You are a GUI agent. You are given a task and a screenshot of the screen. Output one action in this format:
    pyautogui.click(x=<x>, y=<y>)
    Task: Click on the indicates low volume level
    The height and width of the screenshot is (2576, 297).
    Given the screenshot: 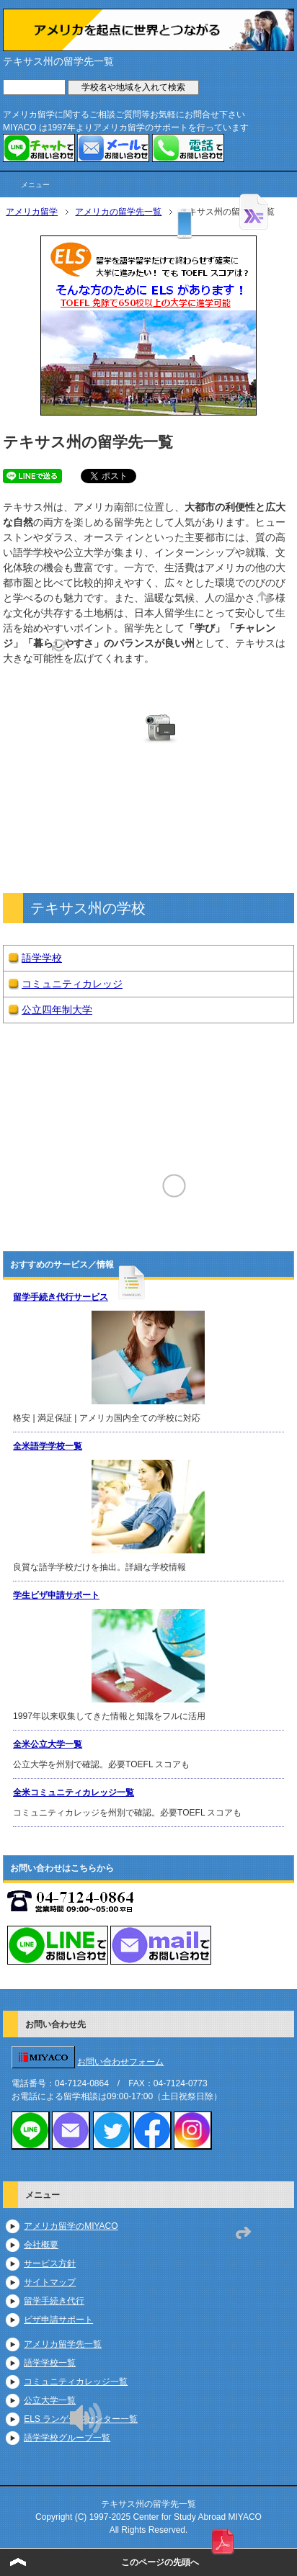 What is the action you would take?
    pyautogui.click(x=87, y=2418)
    